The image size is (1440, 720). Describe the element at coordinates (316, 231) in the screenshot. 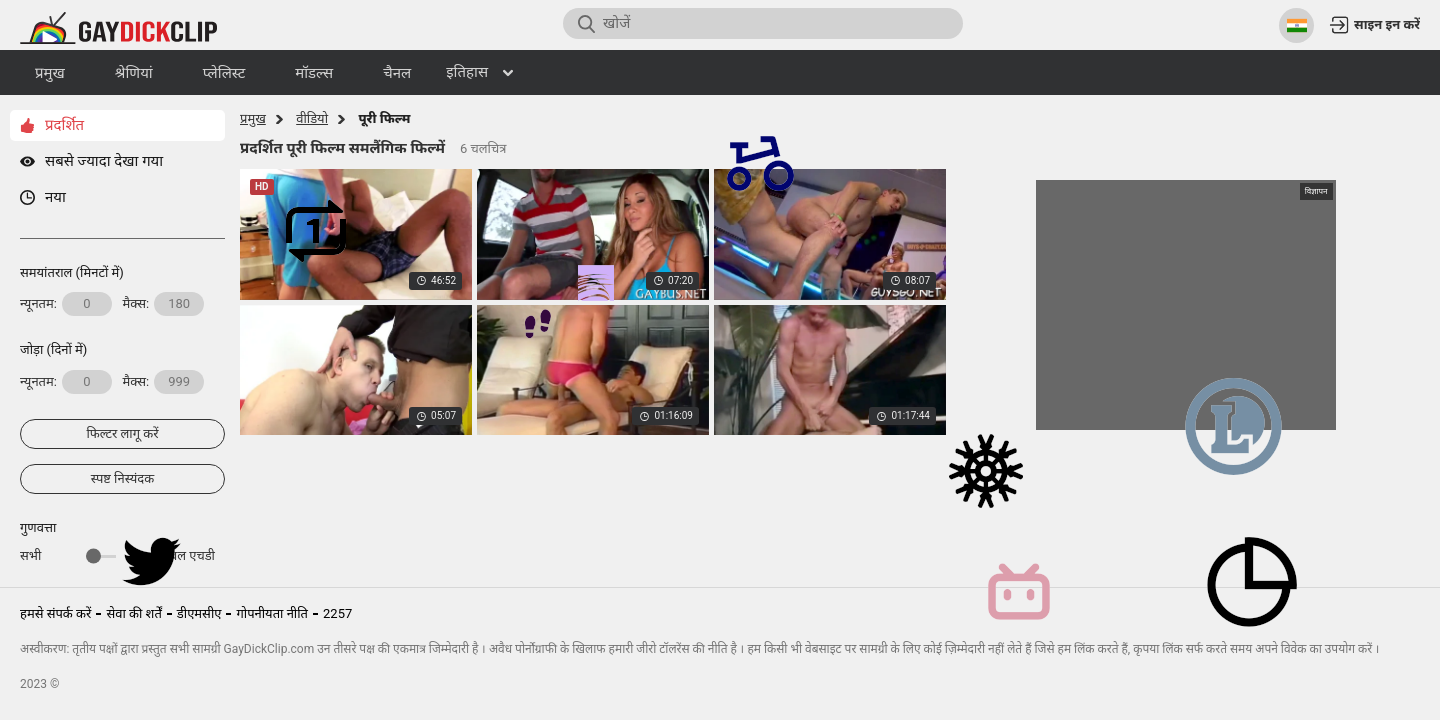

I see `repeat the current track` at that location.